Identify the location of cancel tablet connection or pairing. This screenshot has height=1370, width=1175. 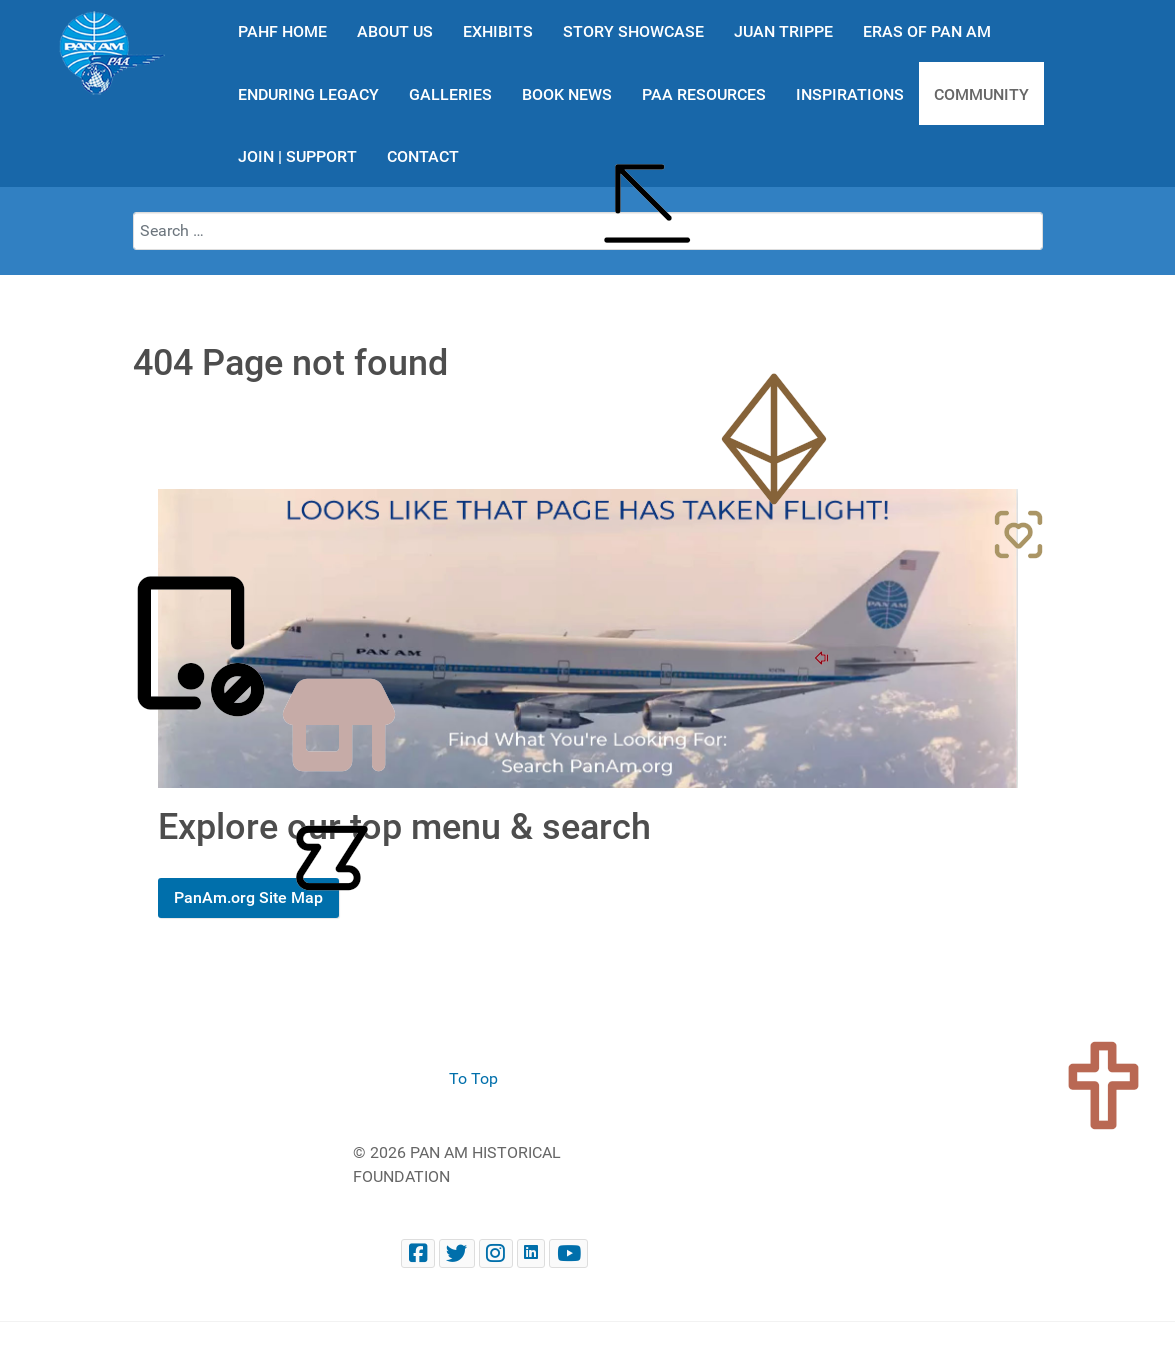
(191, 643).